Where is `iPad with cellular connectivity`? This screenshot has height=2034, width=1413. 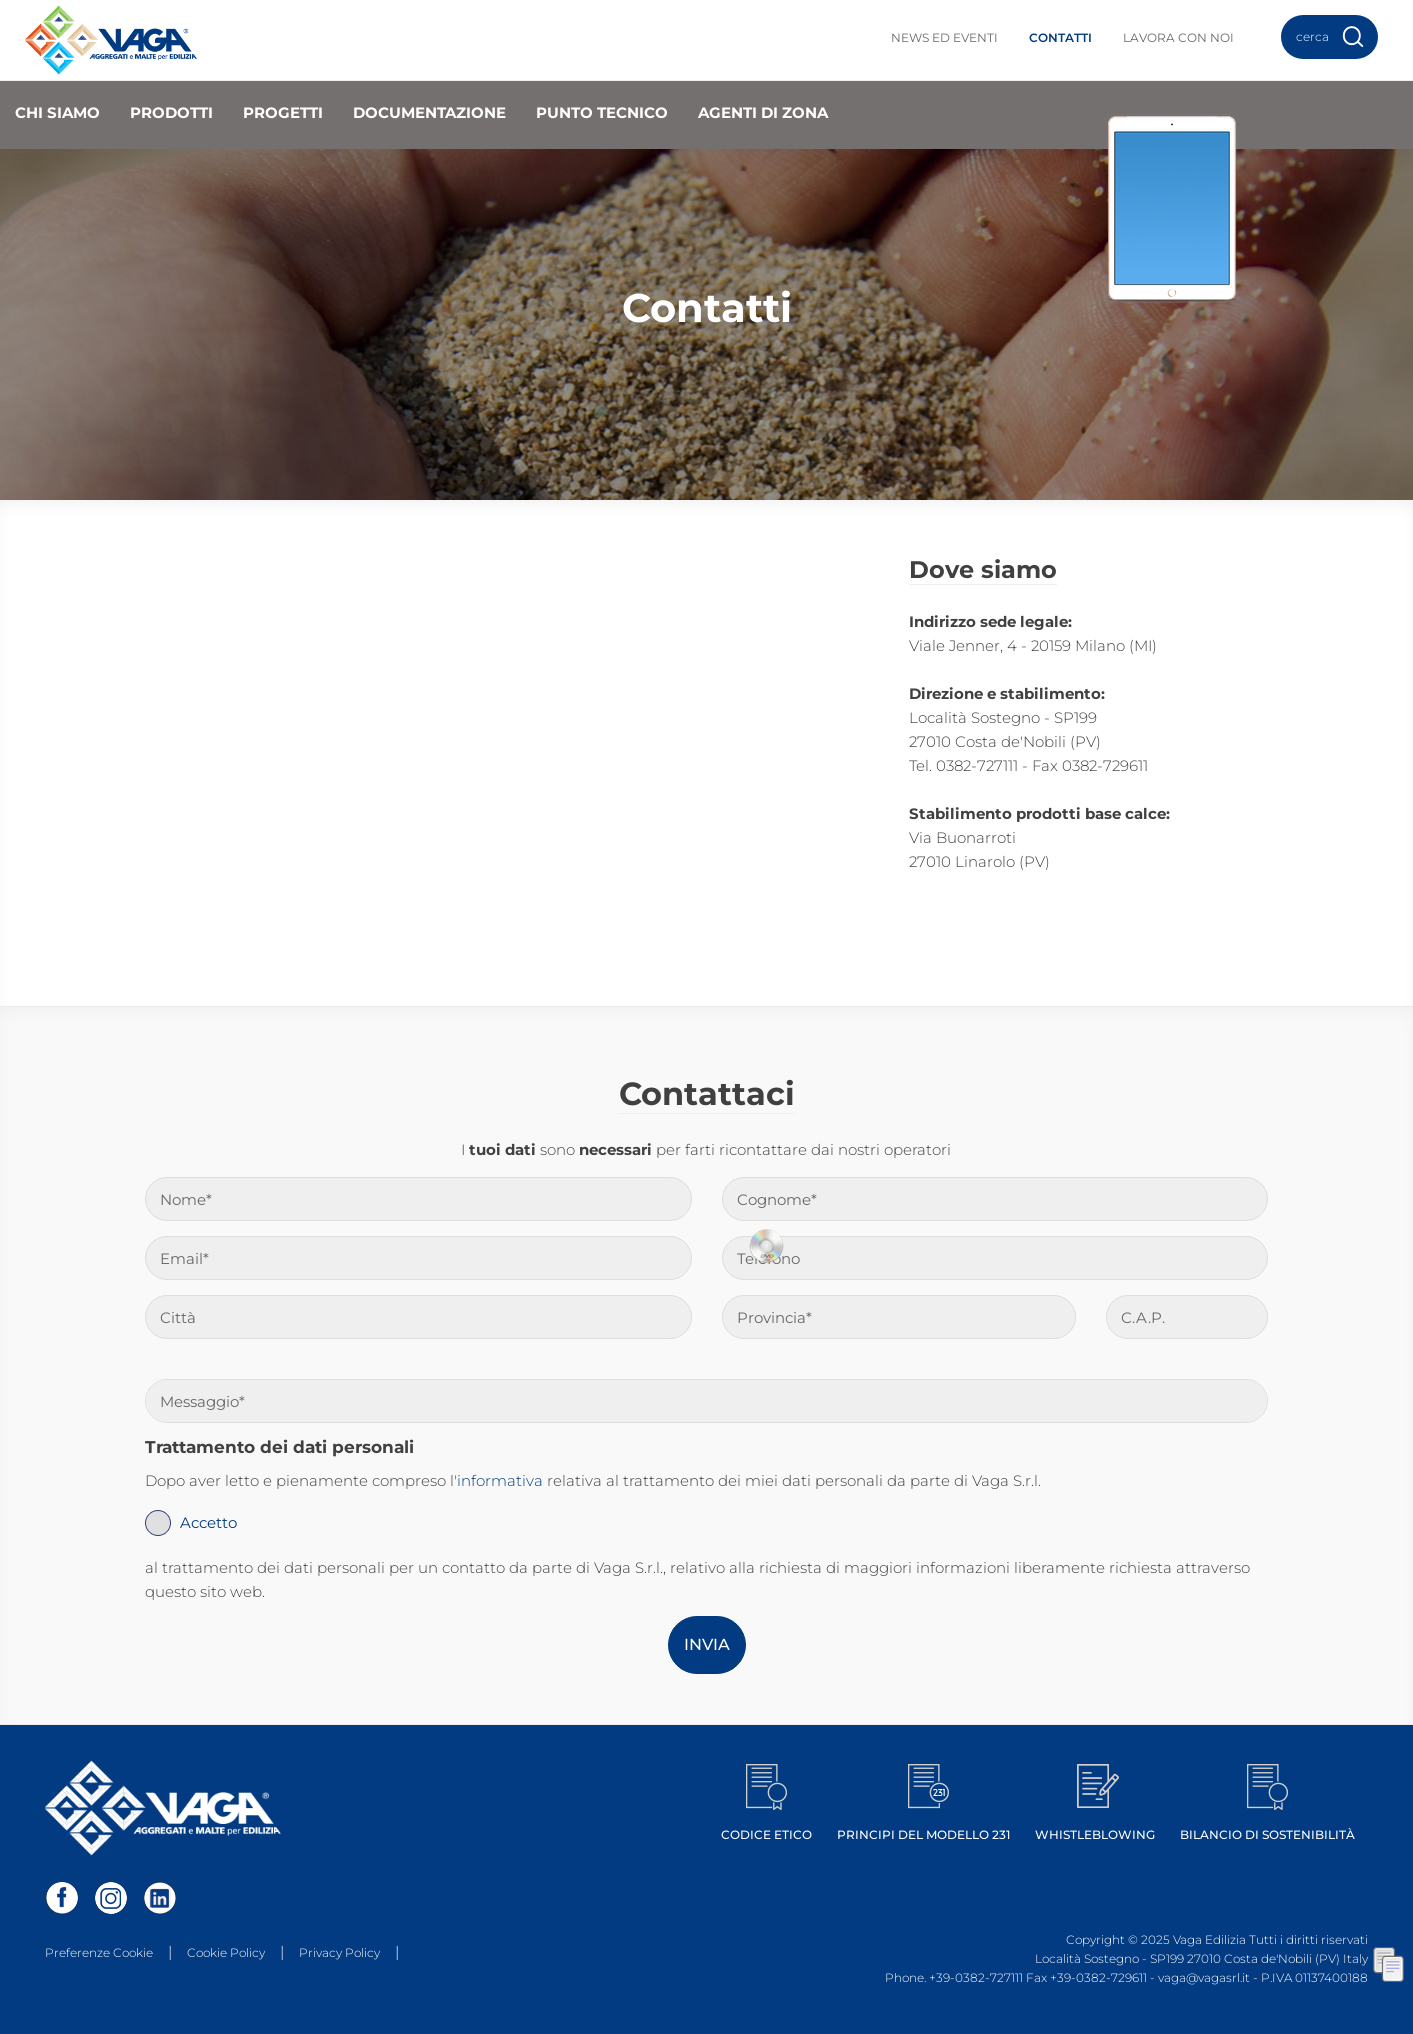
iPad with cellular connectivity is located at coordinates (1172, 210).